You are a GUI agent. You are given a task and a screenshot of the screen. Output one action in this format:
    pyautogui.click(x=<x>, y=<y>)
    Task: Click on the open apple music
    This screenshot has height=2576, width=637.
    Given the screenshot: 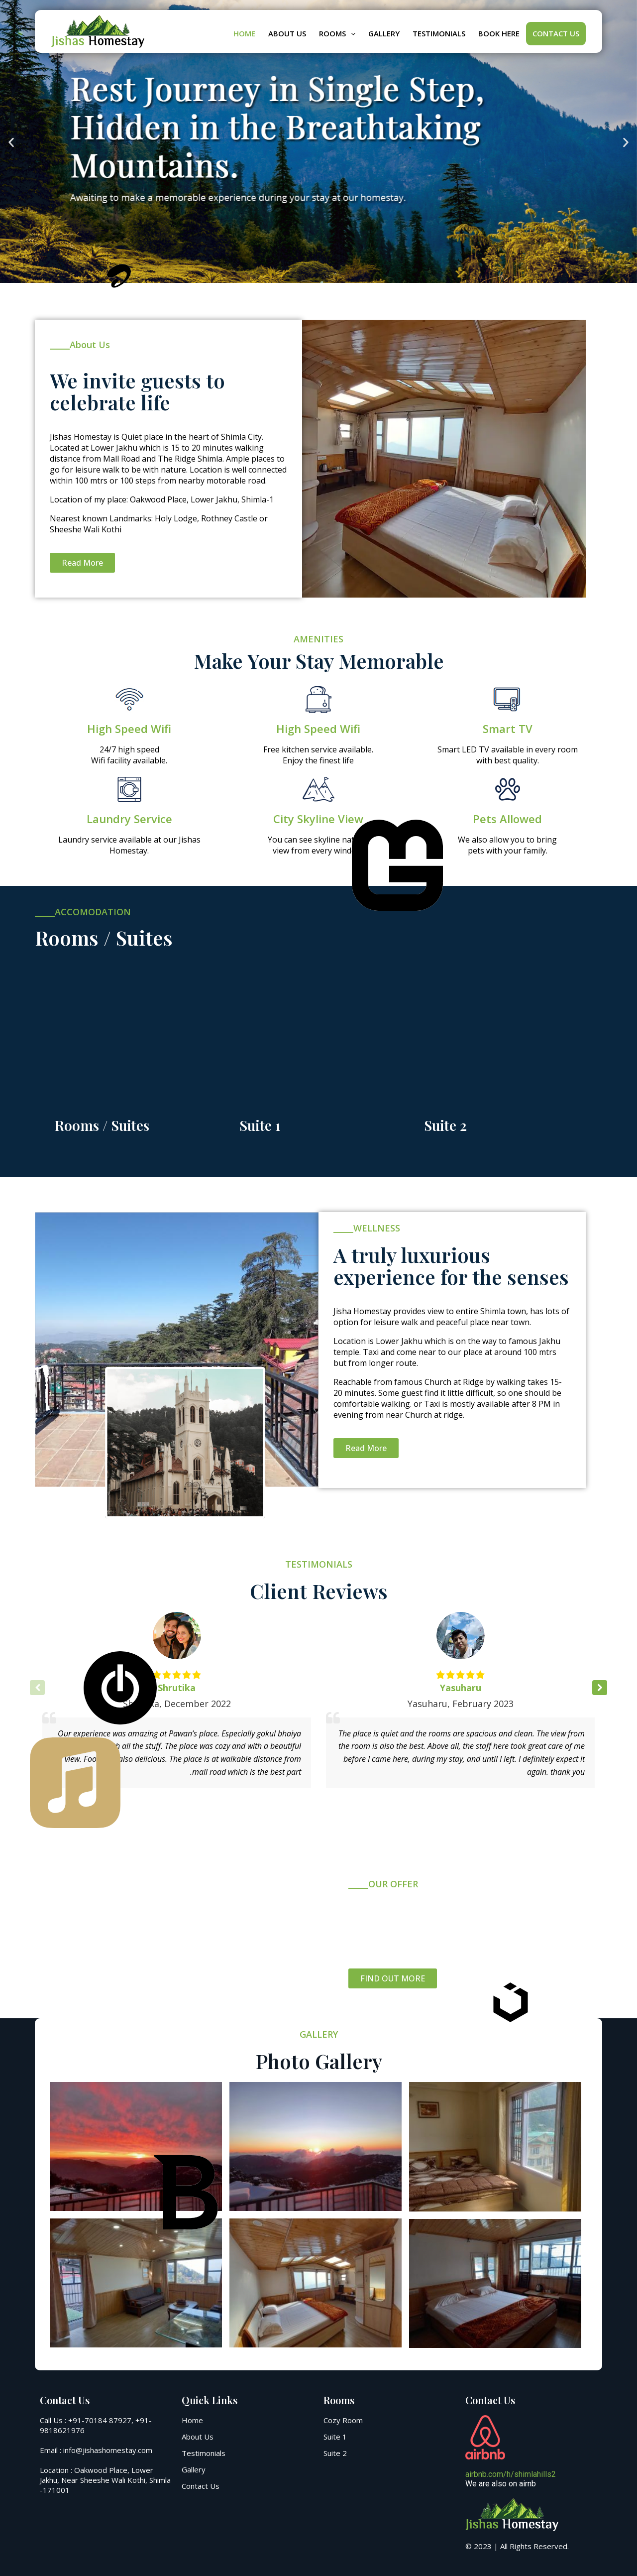 What is the action you would take?
    pyautogui.click(x=75, y=1783)
    